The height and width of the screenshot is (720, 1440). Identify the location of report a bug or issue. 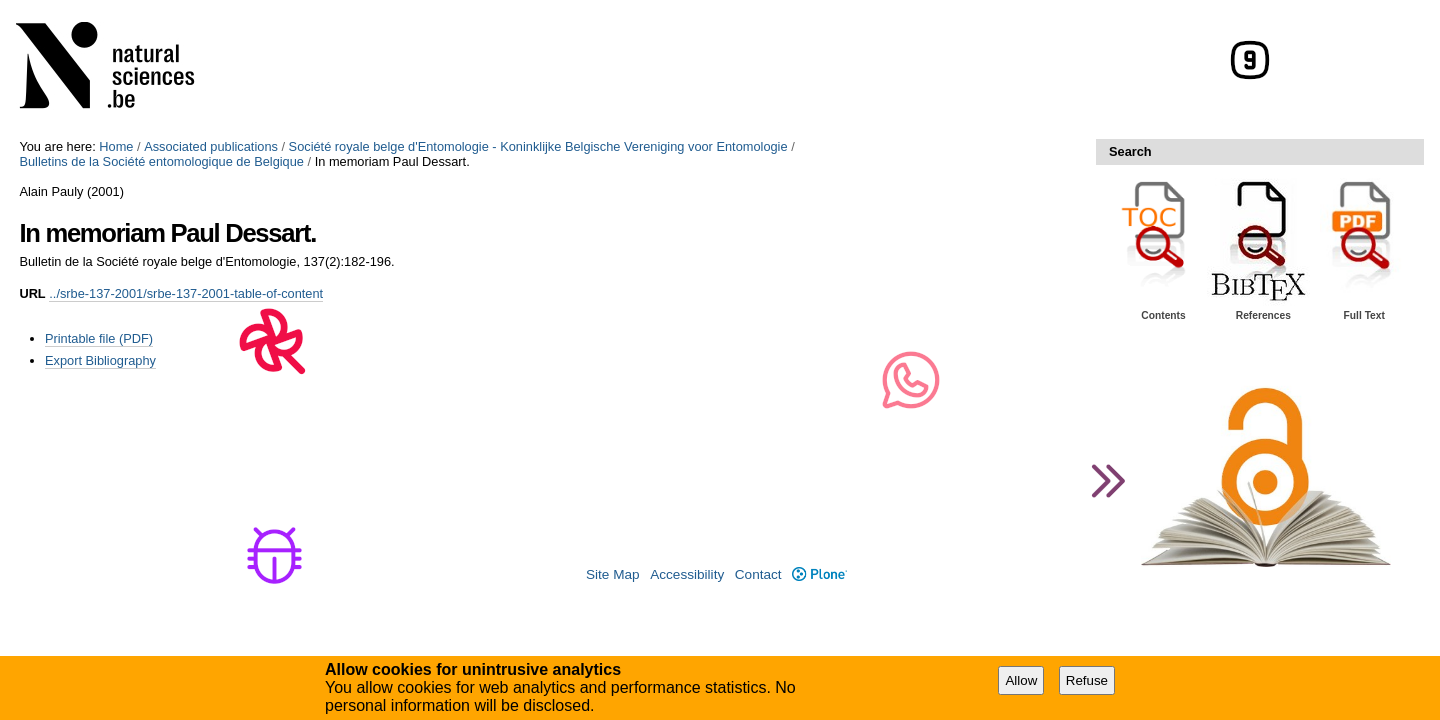
(274, 554).